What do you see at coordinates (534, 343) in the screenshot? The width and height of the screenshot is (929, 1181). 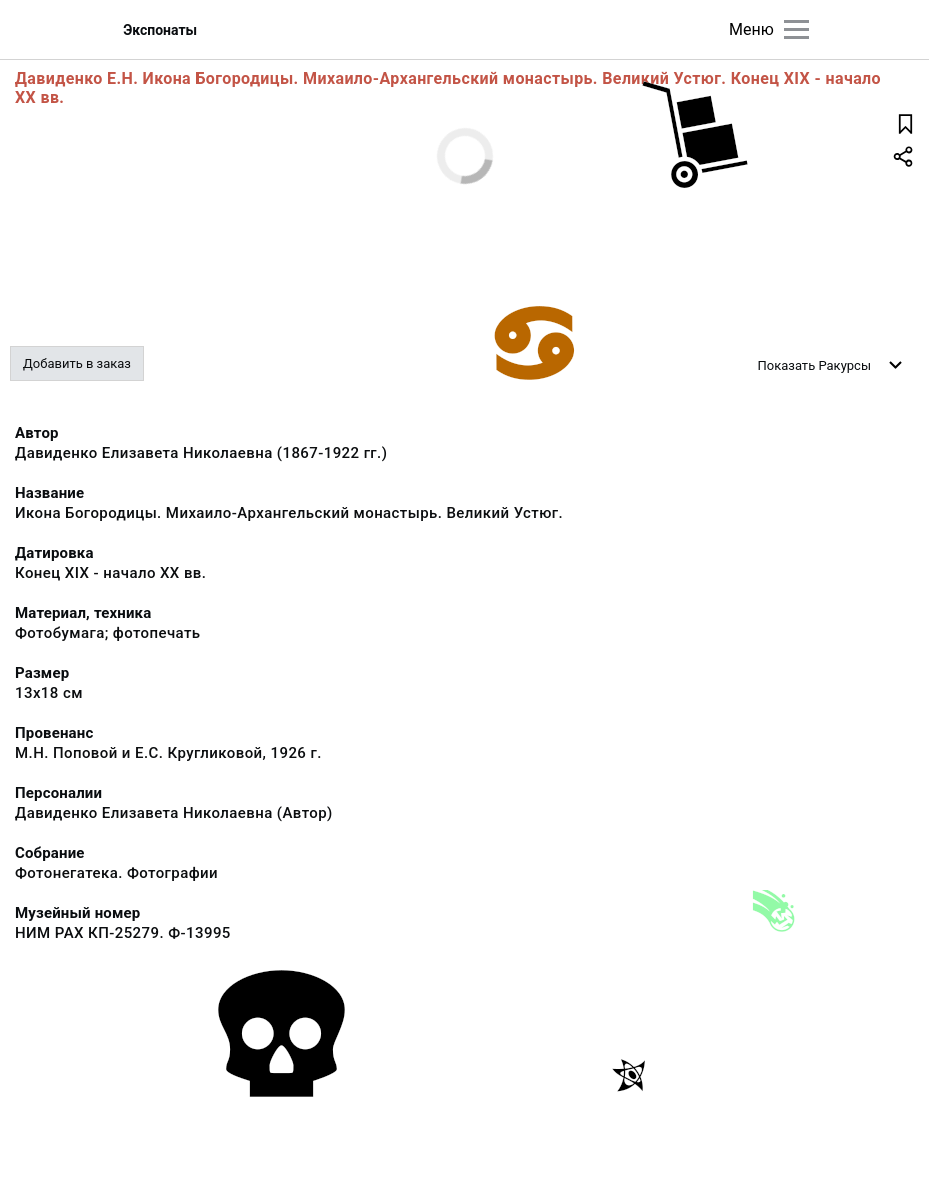 I see `view cancer zodiac sign information` at bounding box center [534, 343].